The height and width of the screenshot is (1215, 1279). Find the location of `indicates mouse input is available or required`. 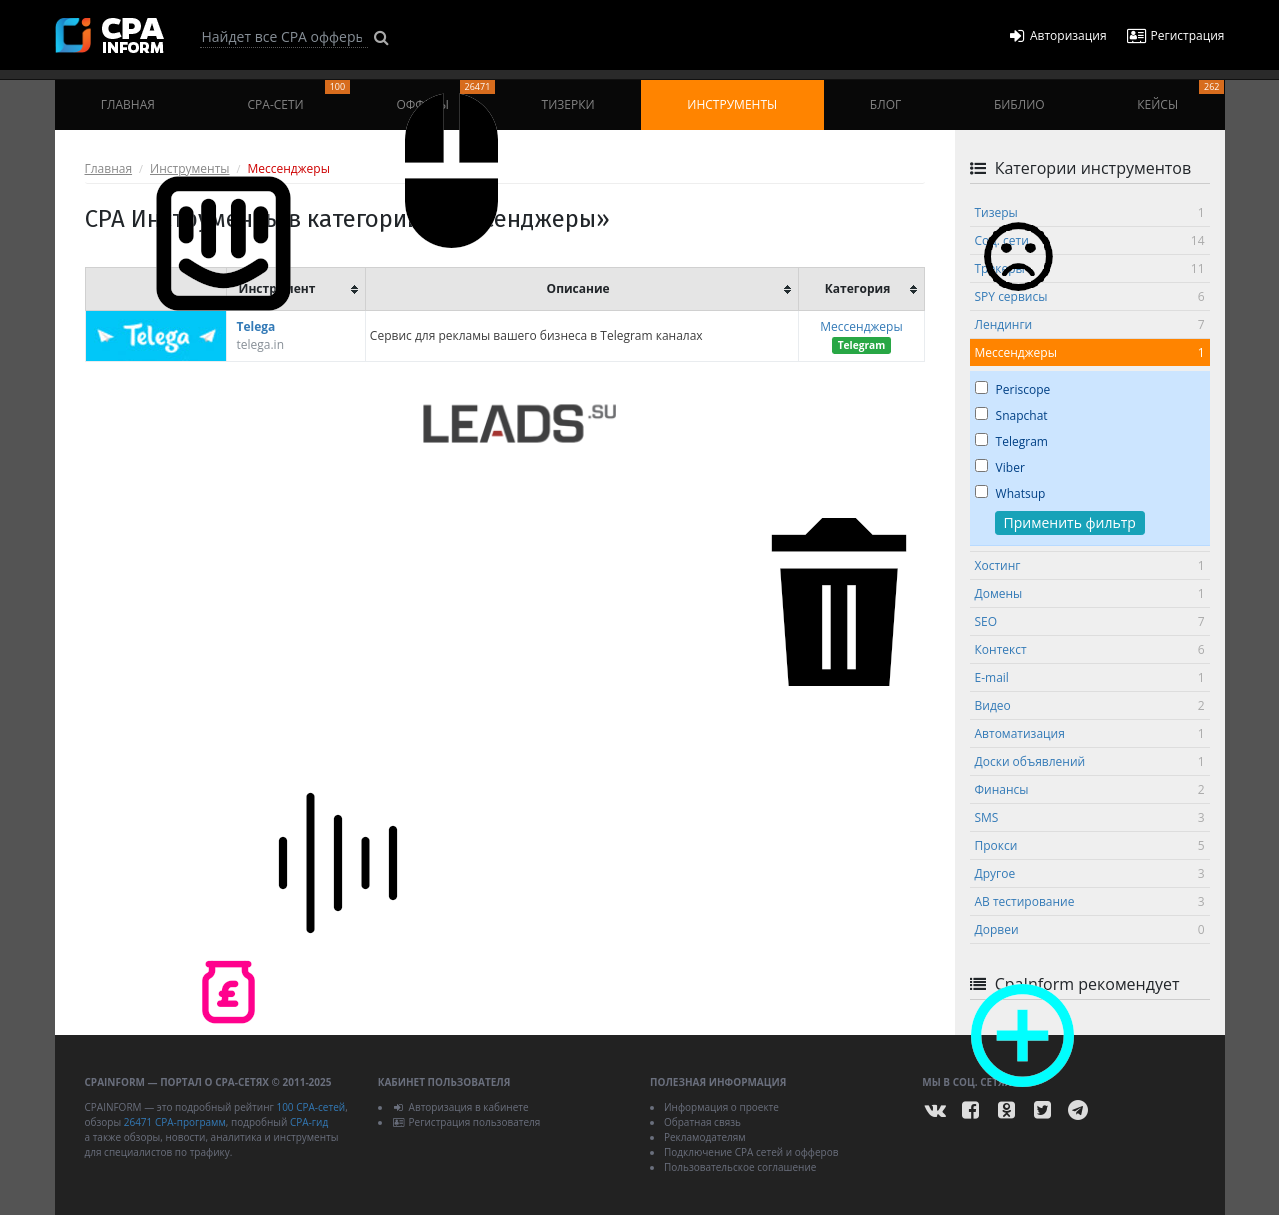

indicates mouse input is available or required is located at coordinates (451, 170).